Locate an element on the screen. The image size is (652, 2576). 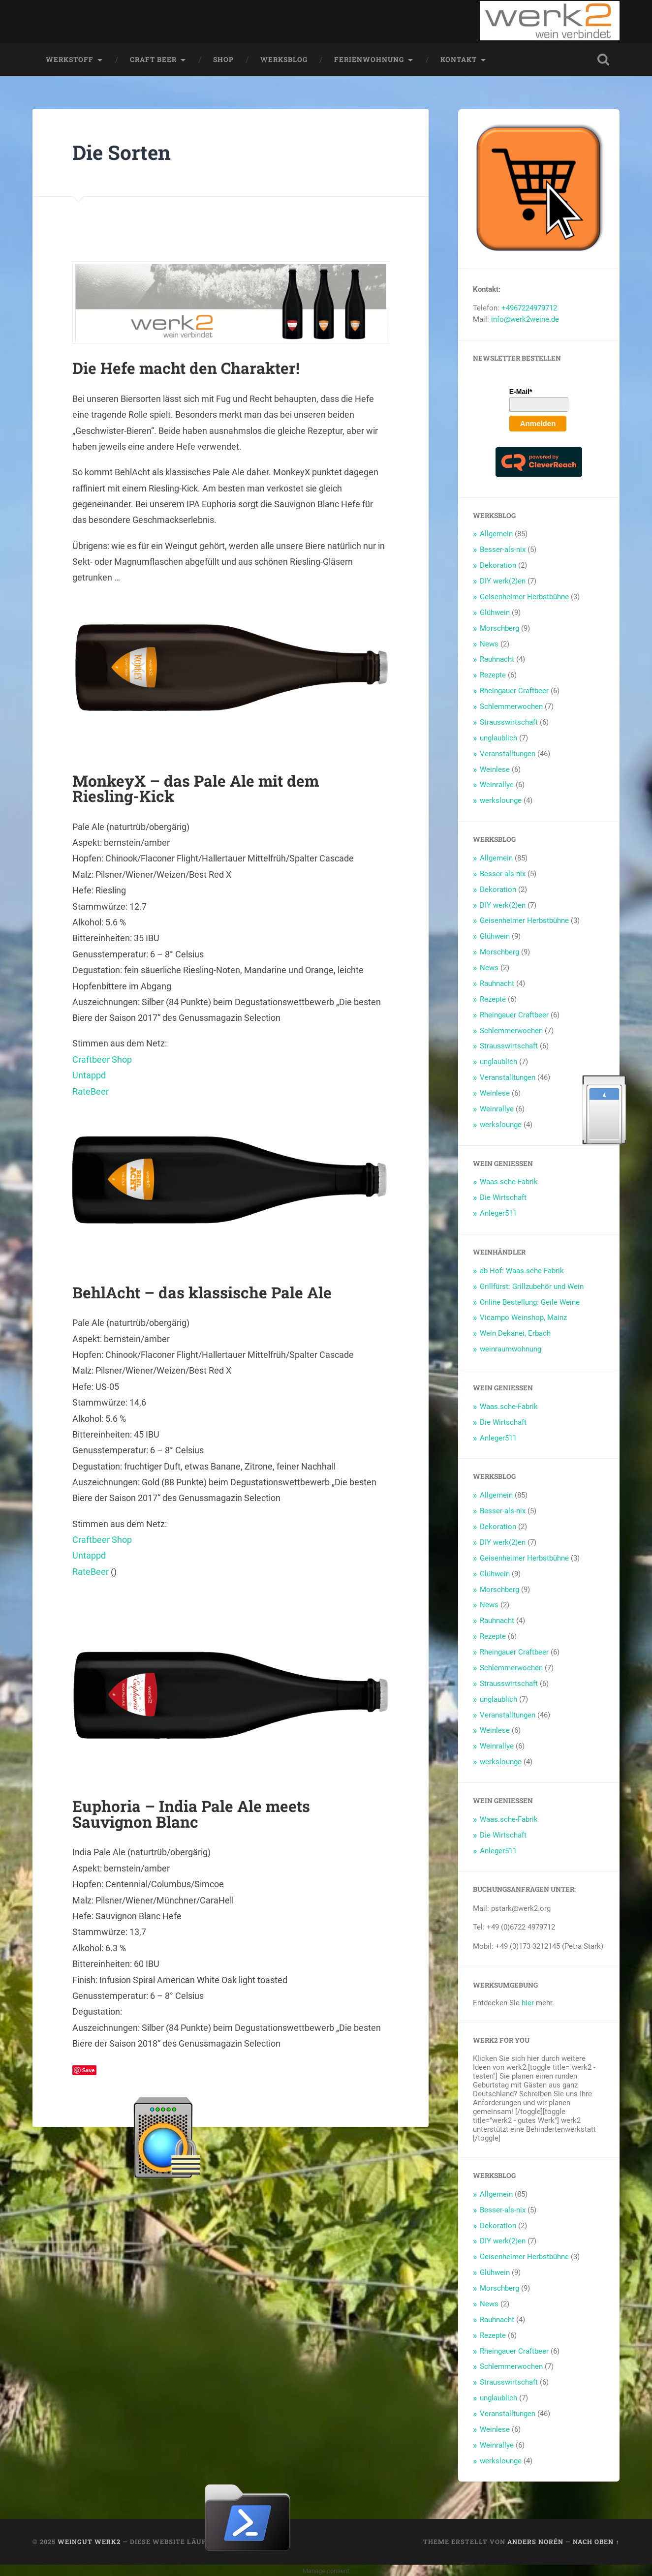
pc card or pcmcia card hardware component is located at coordinates (604, 1110).